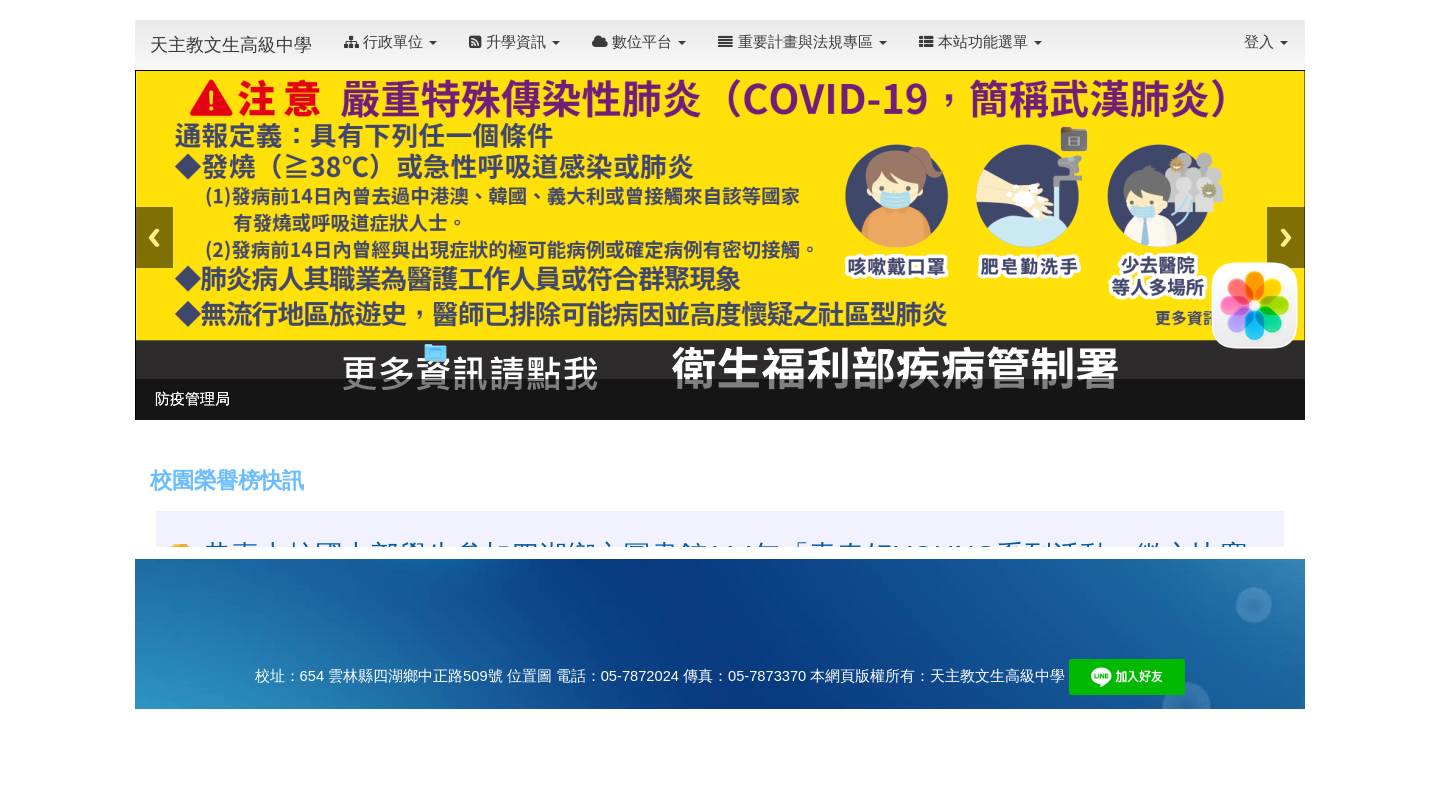  I want to click on open the Photos app, so click(1254, 305).